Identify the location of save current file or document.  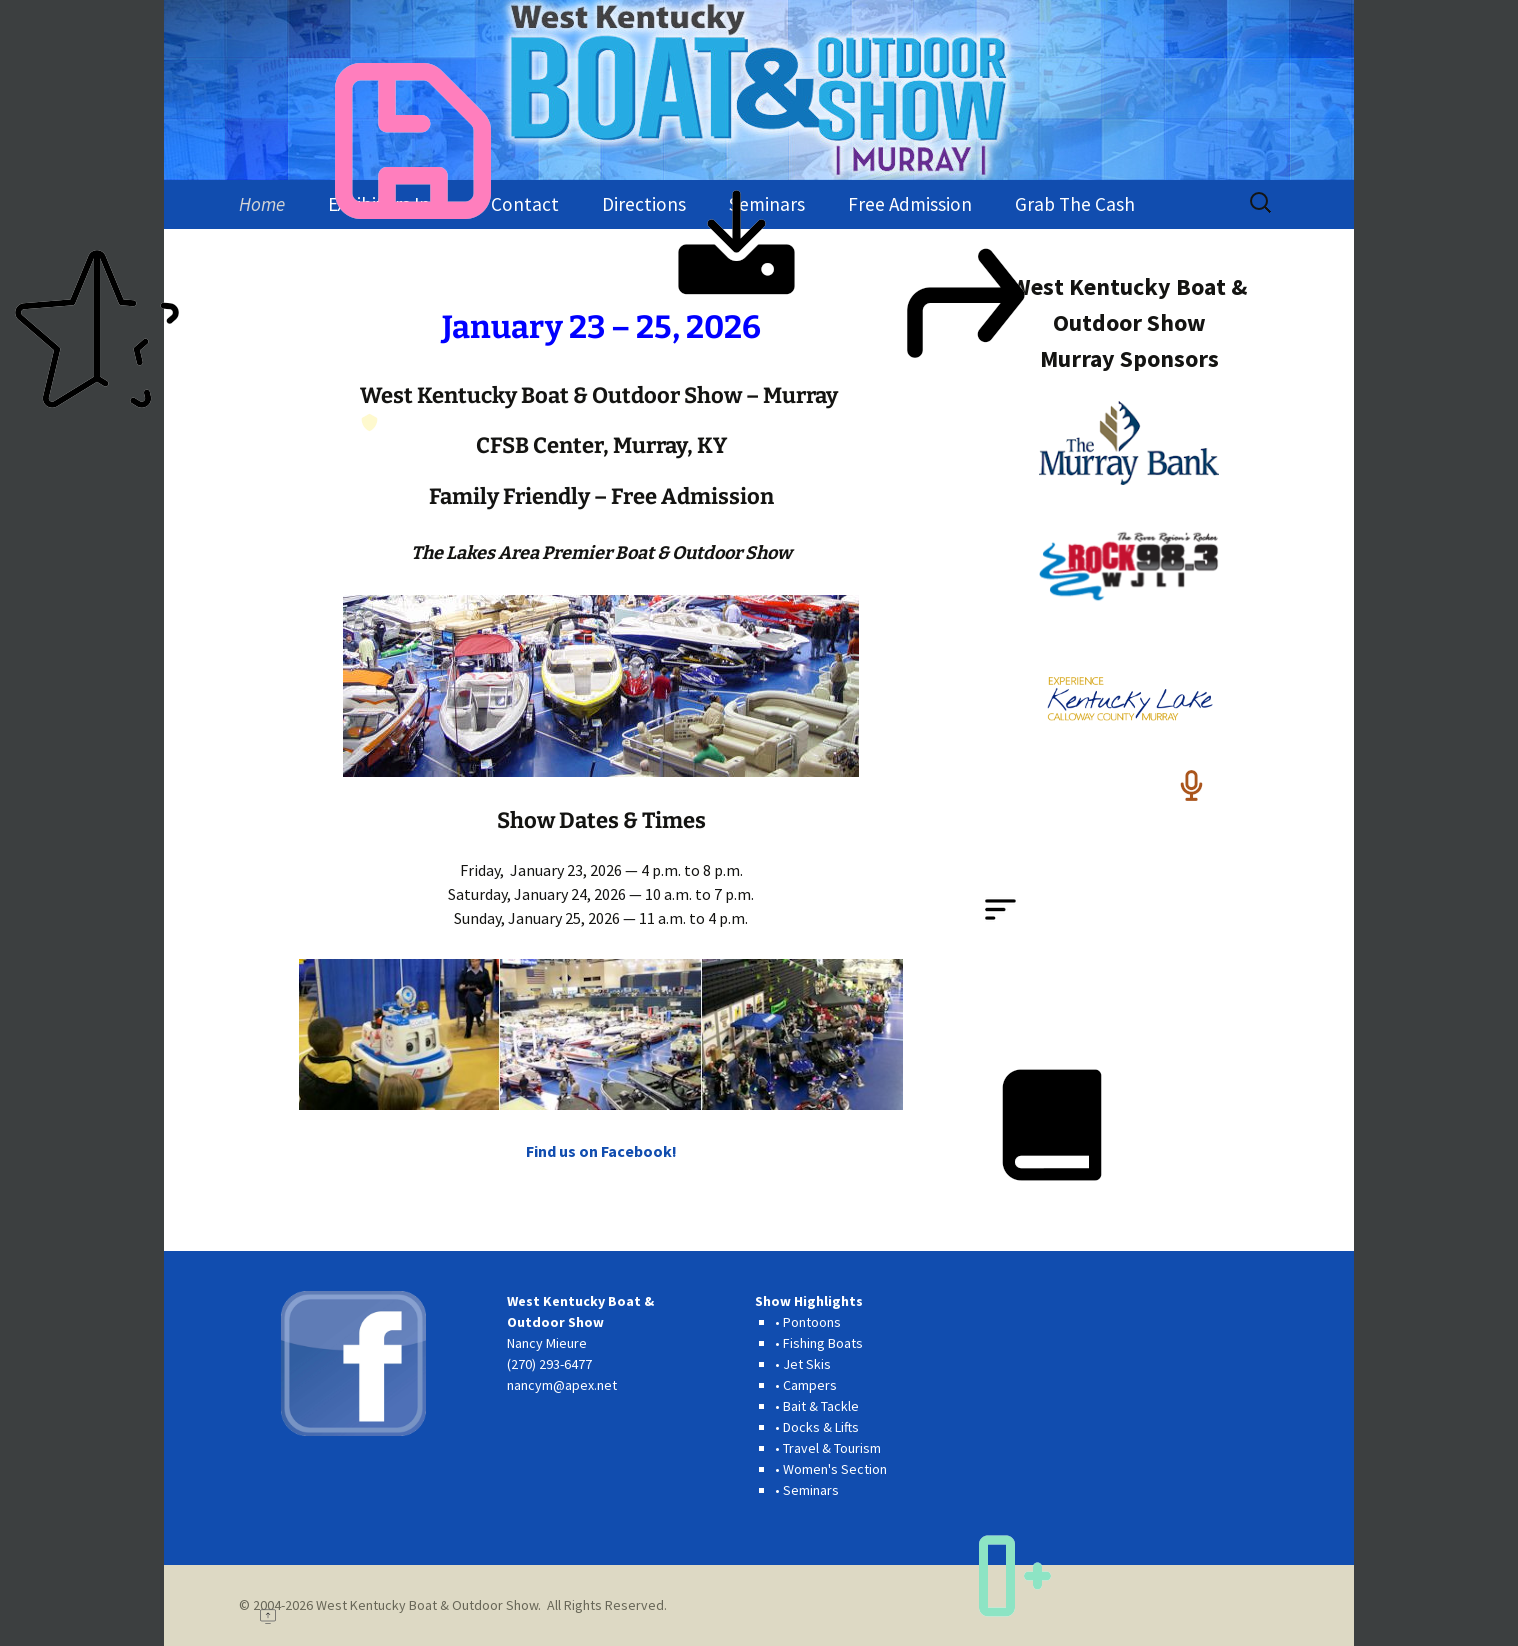
(413, 141).